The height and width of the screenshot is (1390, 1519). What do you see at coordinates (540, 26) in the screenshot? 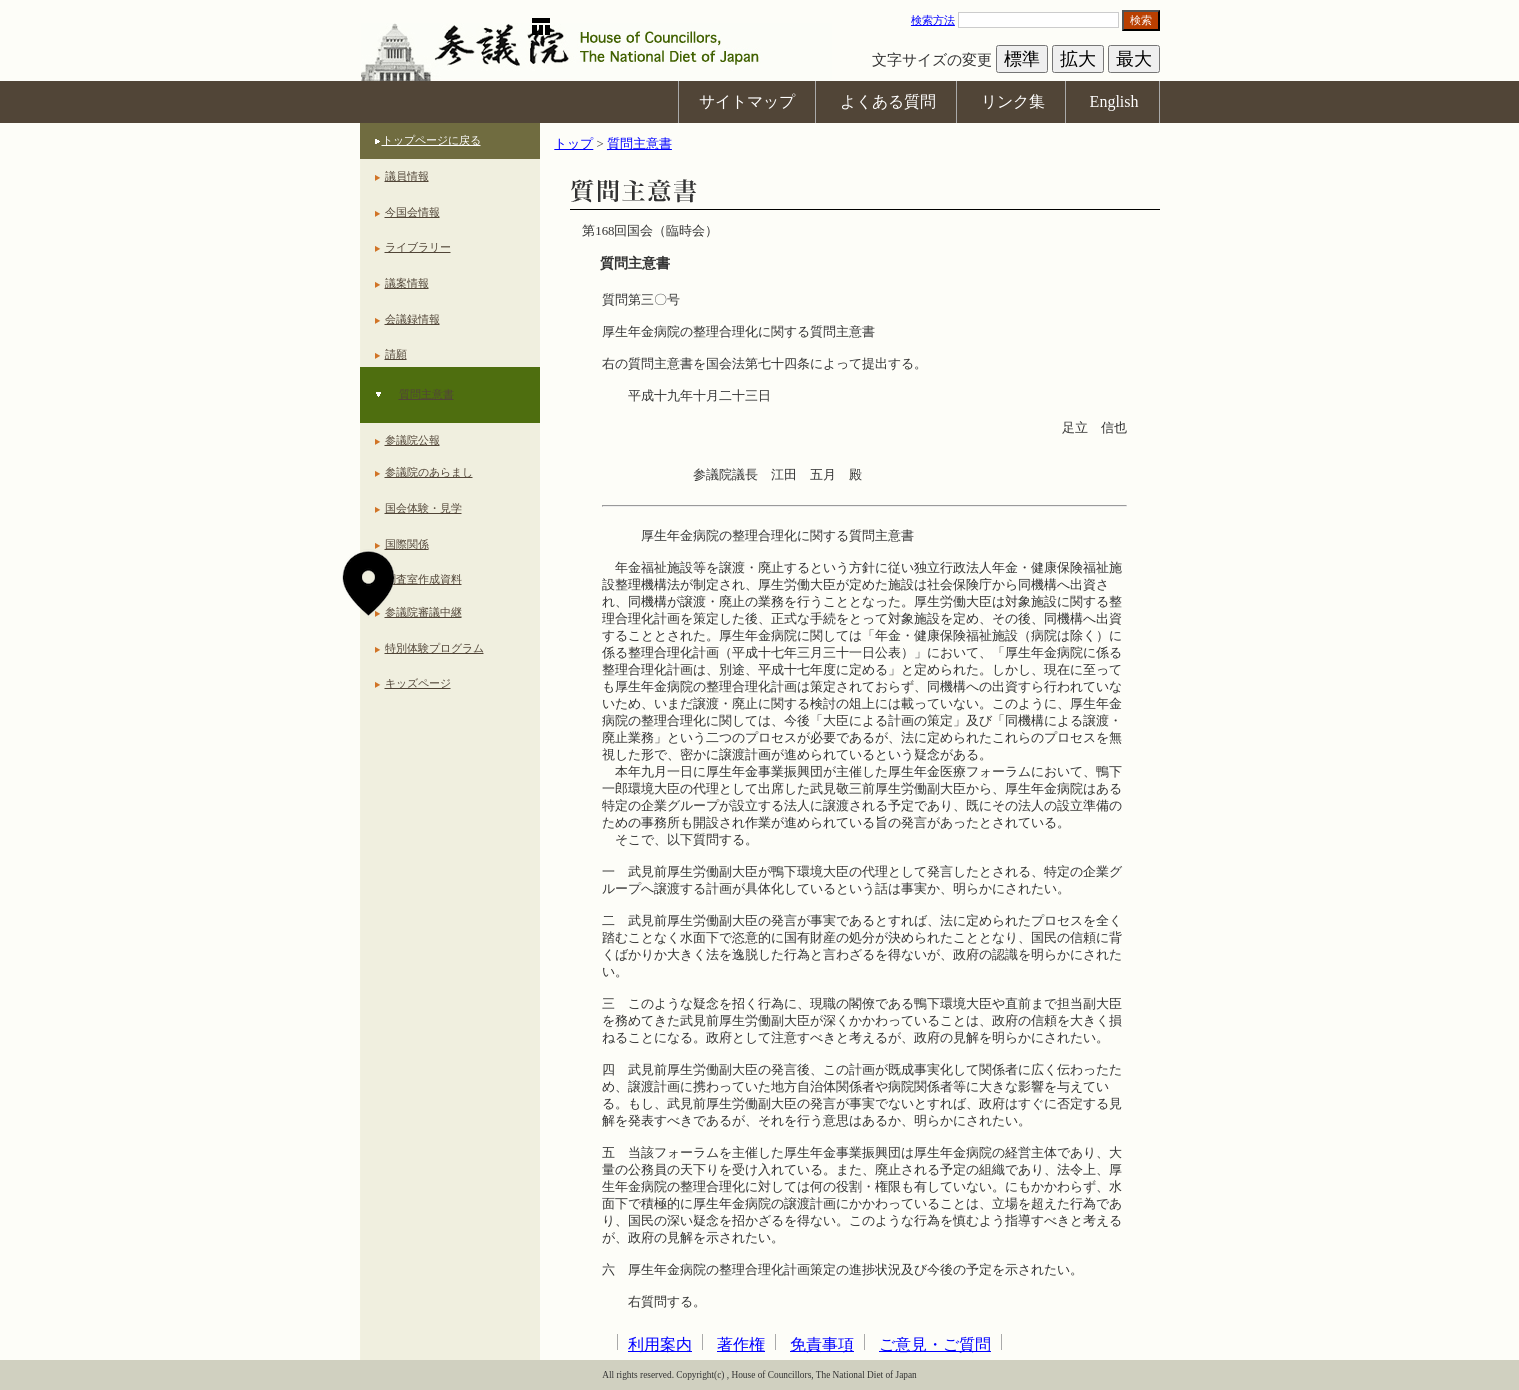
I see `view data in table format` at bounding box center [540, 26].